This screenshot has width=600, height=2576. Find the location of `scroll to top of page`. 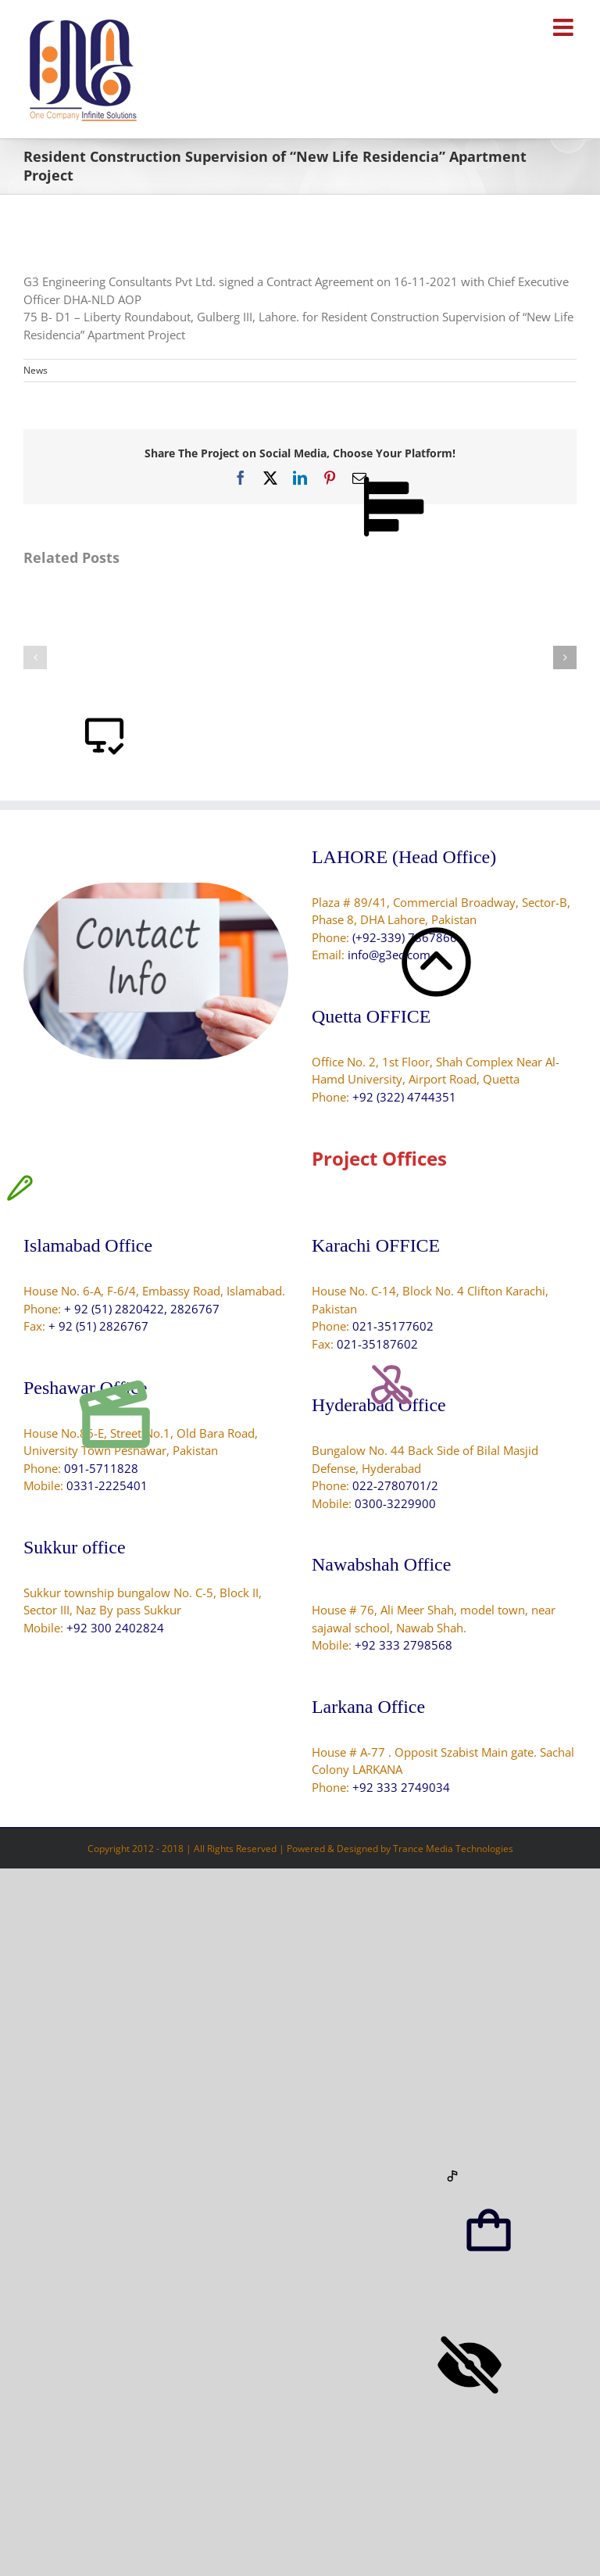

scroll to top of page is located at coordinates (436, 962).